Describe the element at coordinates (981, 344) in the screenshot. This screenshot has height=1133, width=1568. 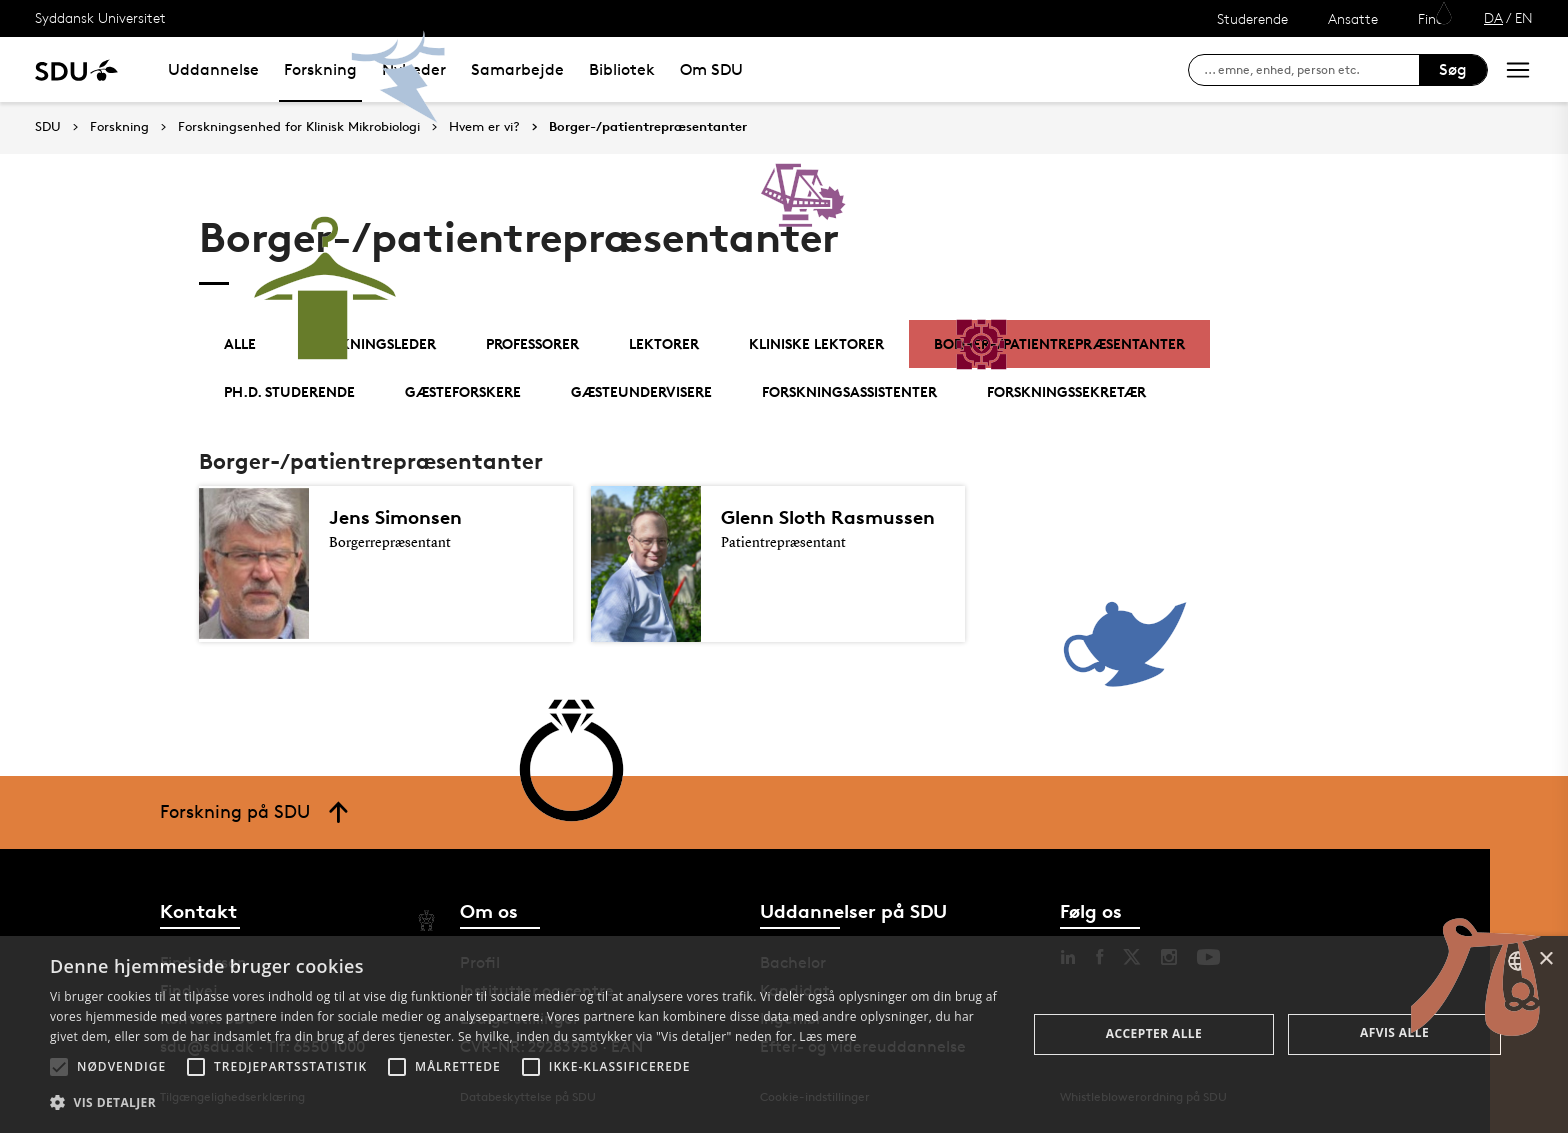
I see `companion cube item or collectible from Portal` at that location.